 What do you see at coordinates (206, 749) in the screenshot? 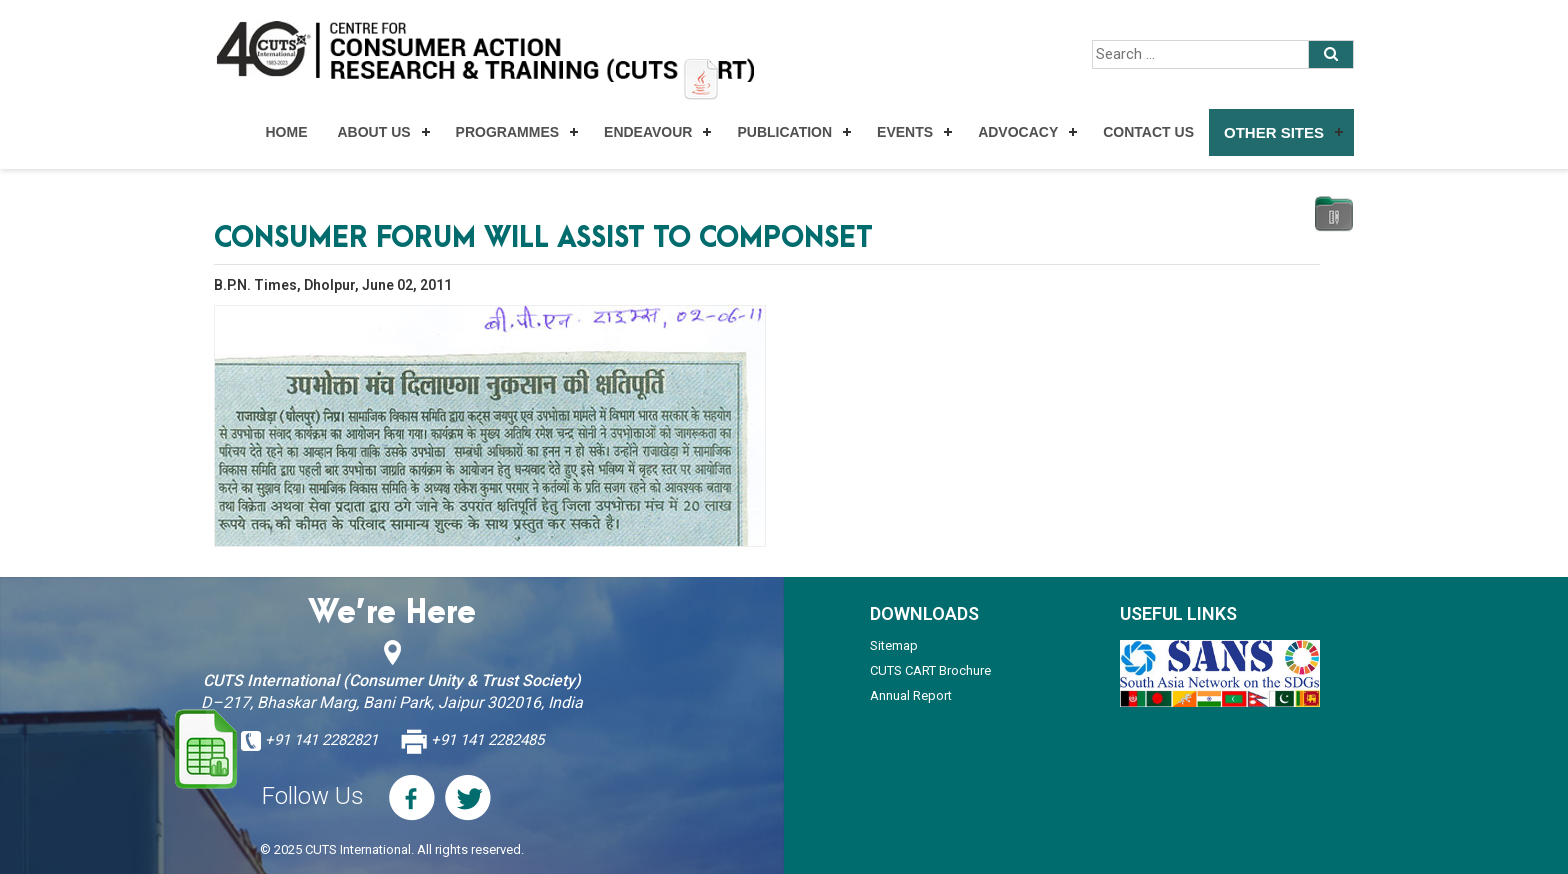
I see `libreoffice calc spreadsheet template file` at bounding box center [206, 749].